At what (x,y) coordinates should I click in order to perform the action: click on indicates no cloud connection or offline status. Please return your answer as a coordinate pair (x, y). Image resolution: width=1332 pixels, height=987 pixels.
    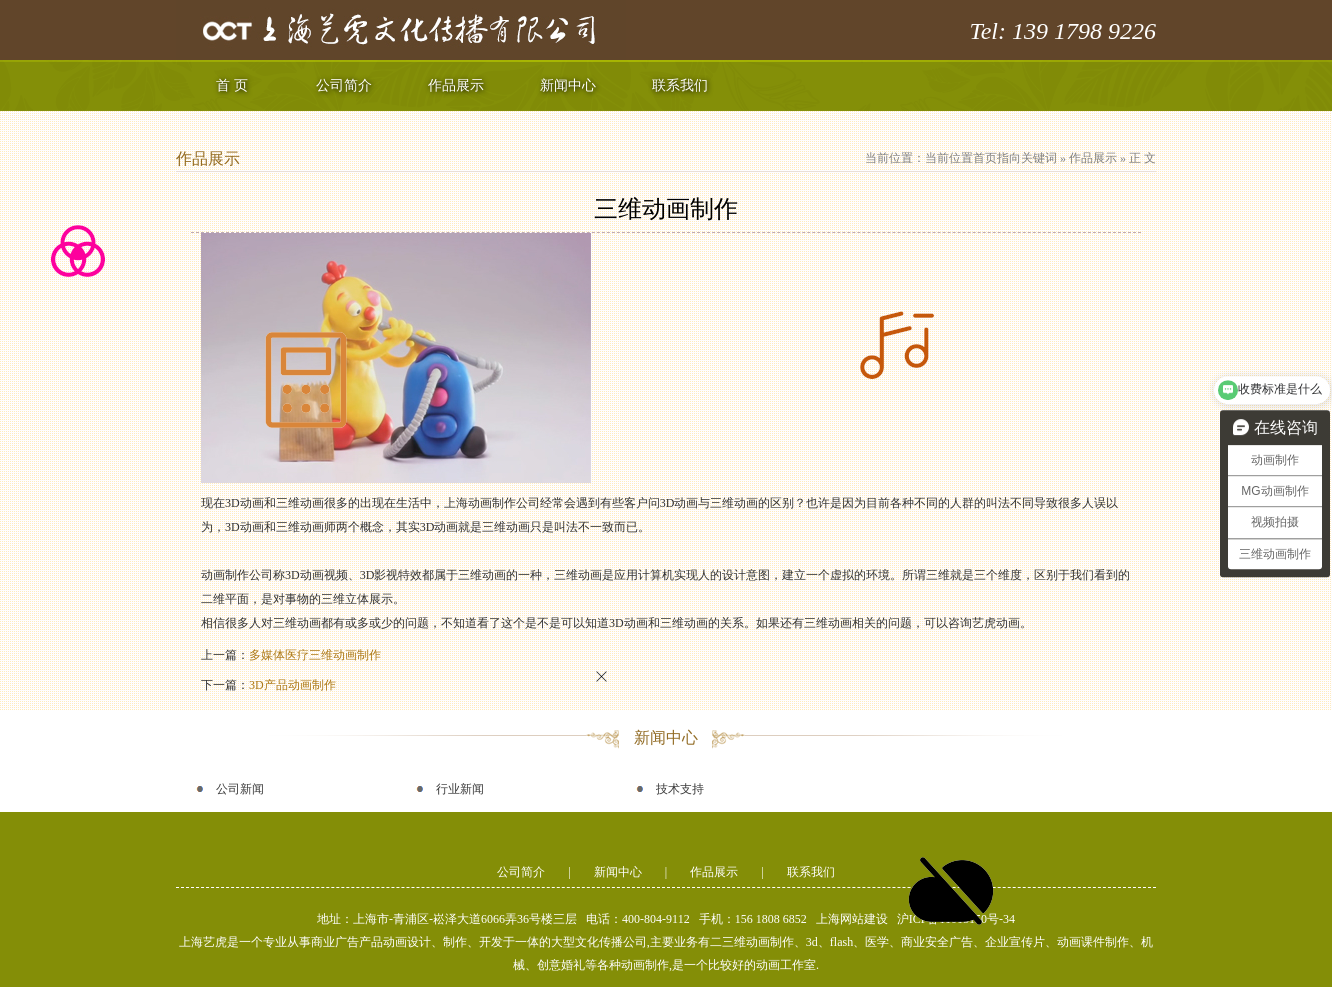
    Looking at the image, I should click on (951, 891).